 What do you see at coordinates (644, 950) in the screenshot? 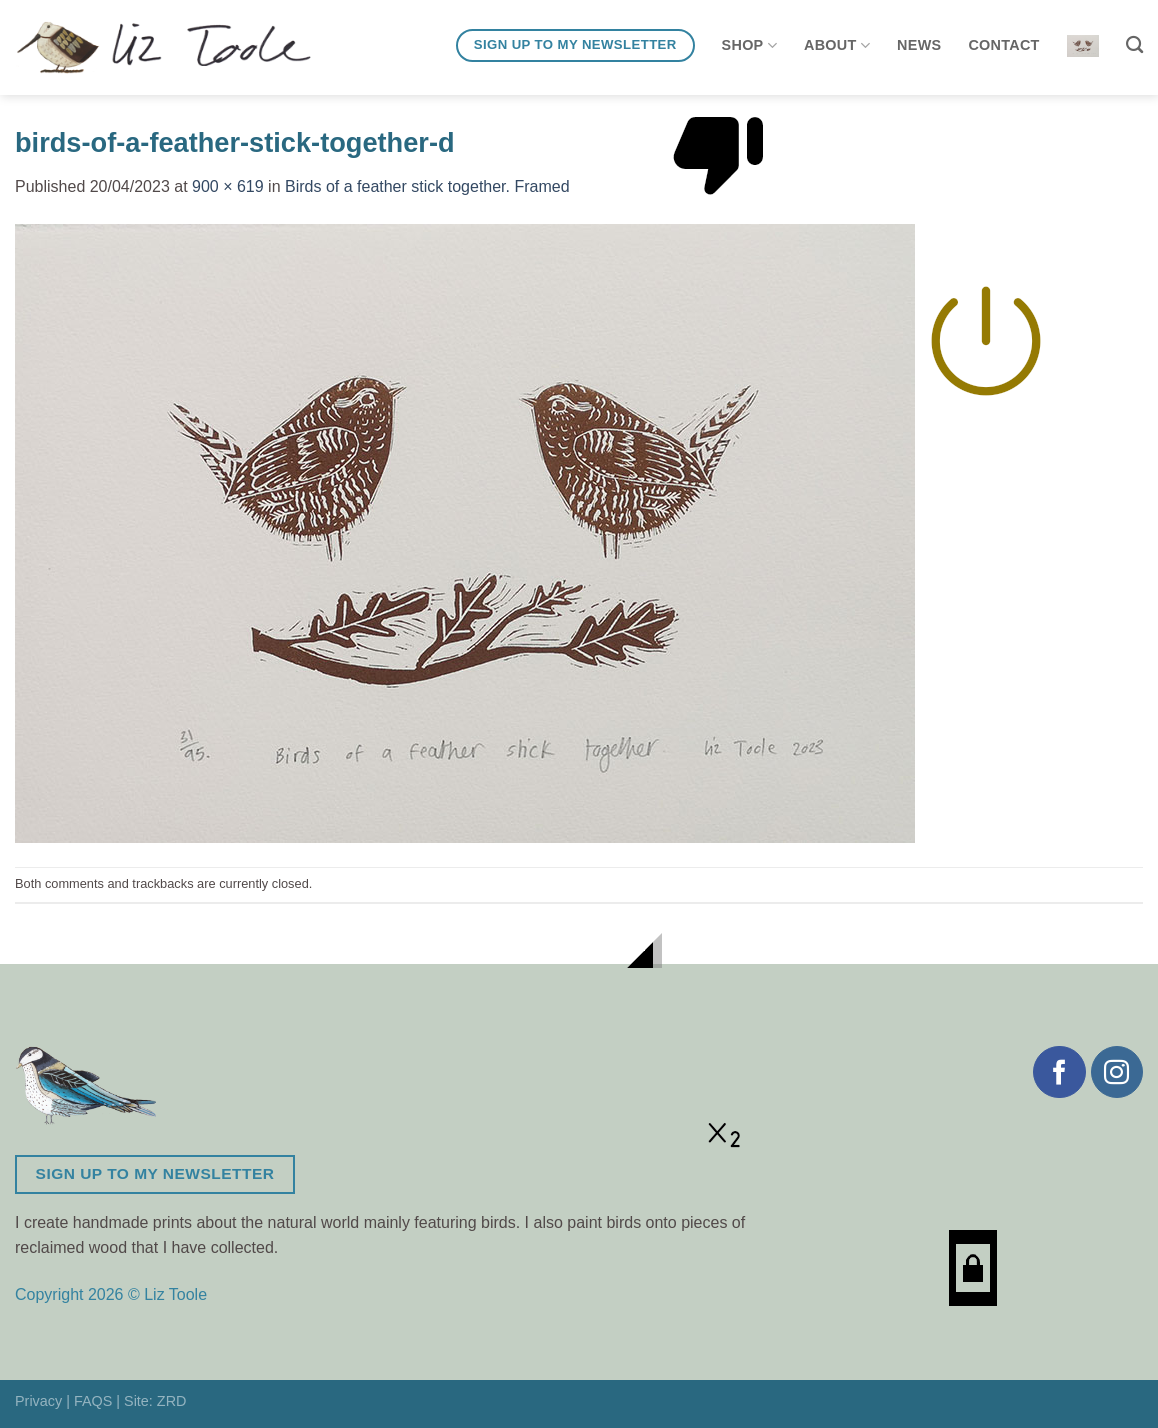
I see `indicates current cellular network signal strength` at bounding box center [644, 950].